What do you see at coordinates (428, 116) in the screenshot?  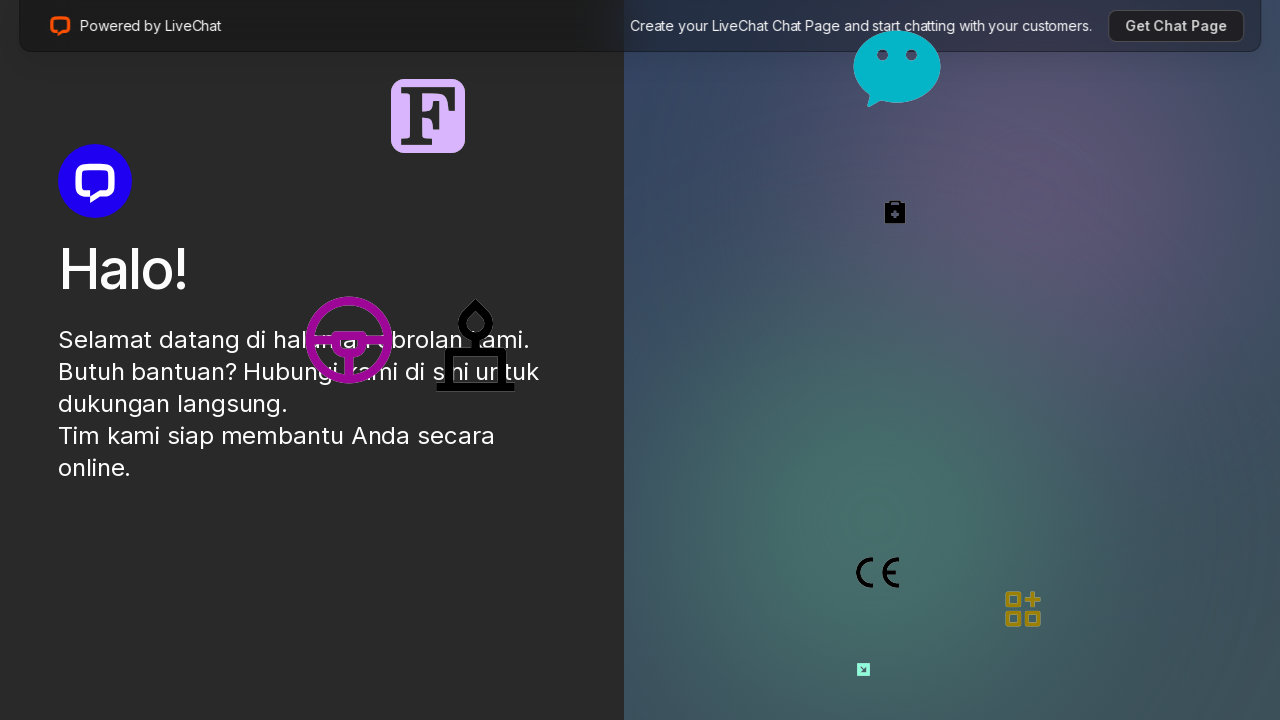 I see `fortran programming language logo` at bounding box center [428, 116].